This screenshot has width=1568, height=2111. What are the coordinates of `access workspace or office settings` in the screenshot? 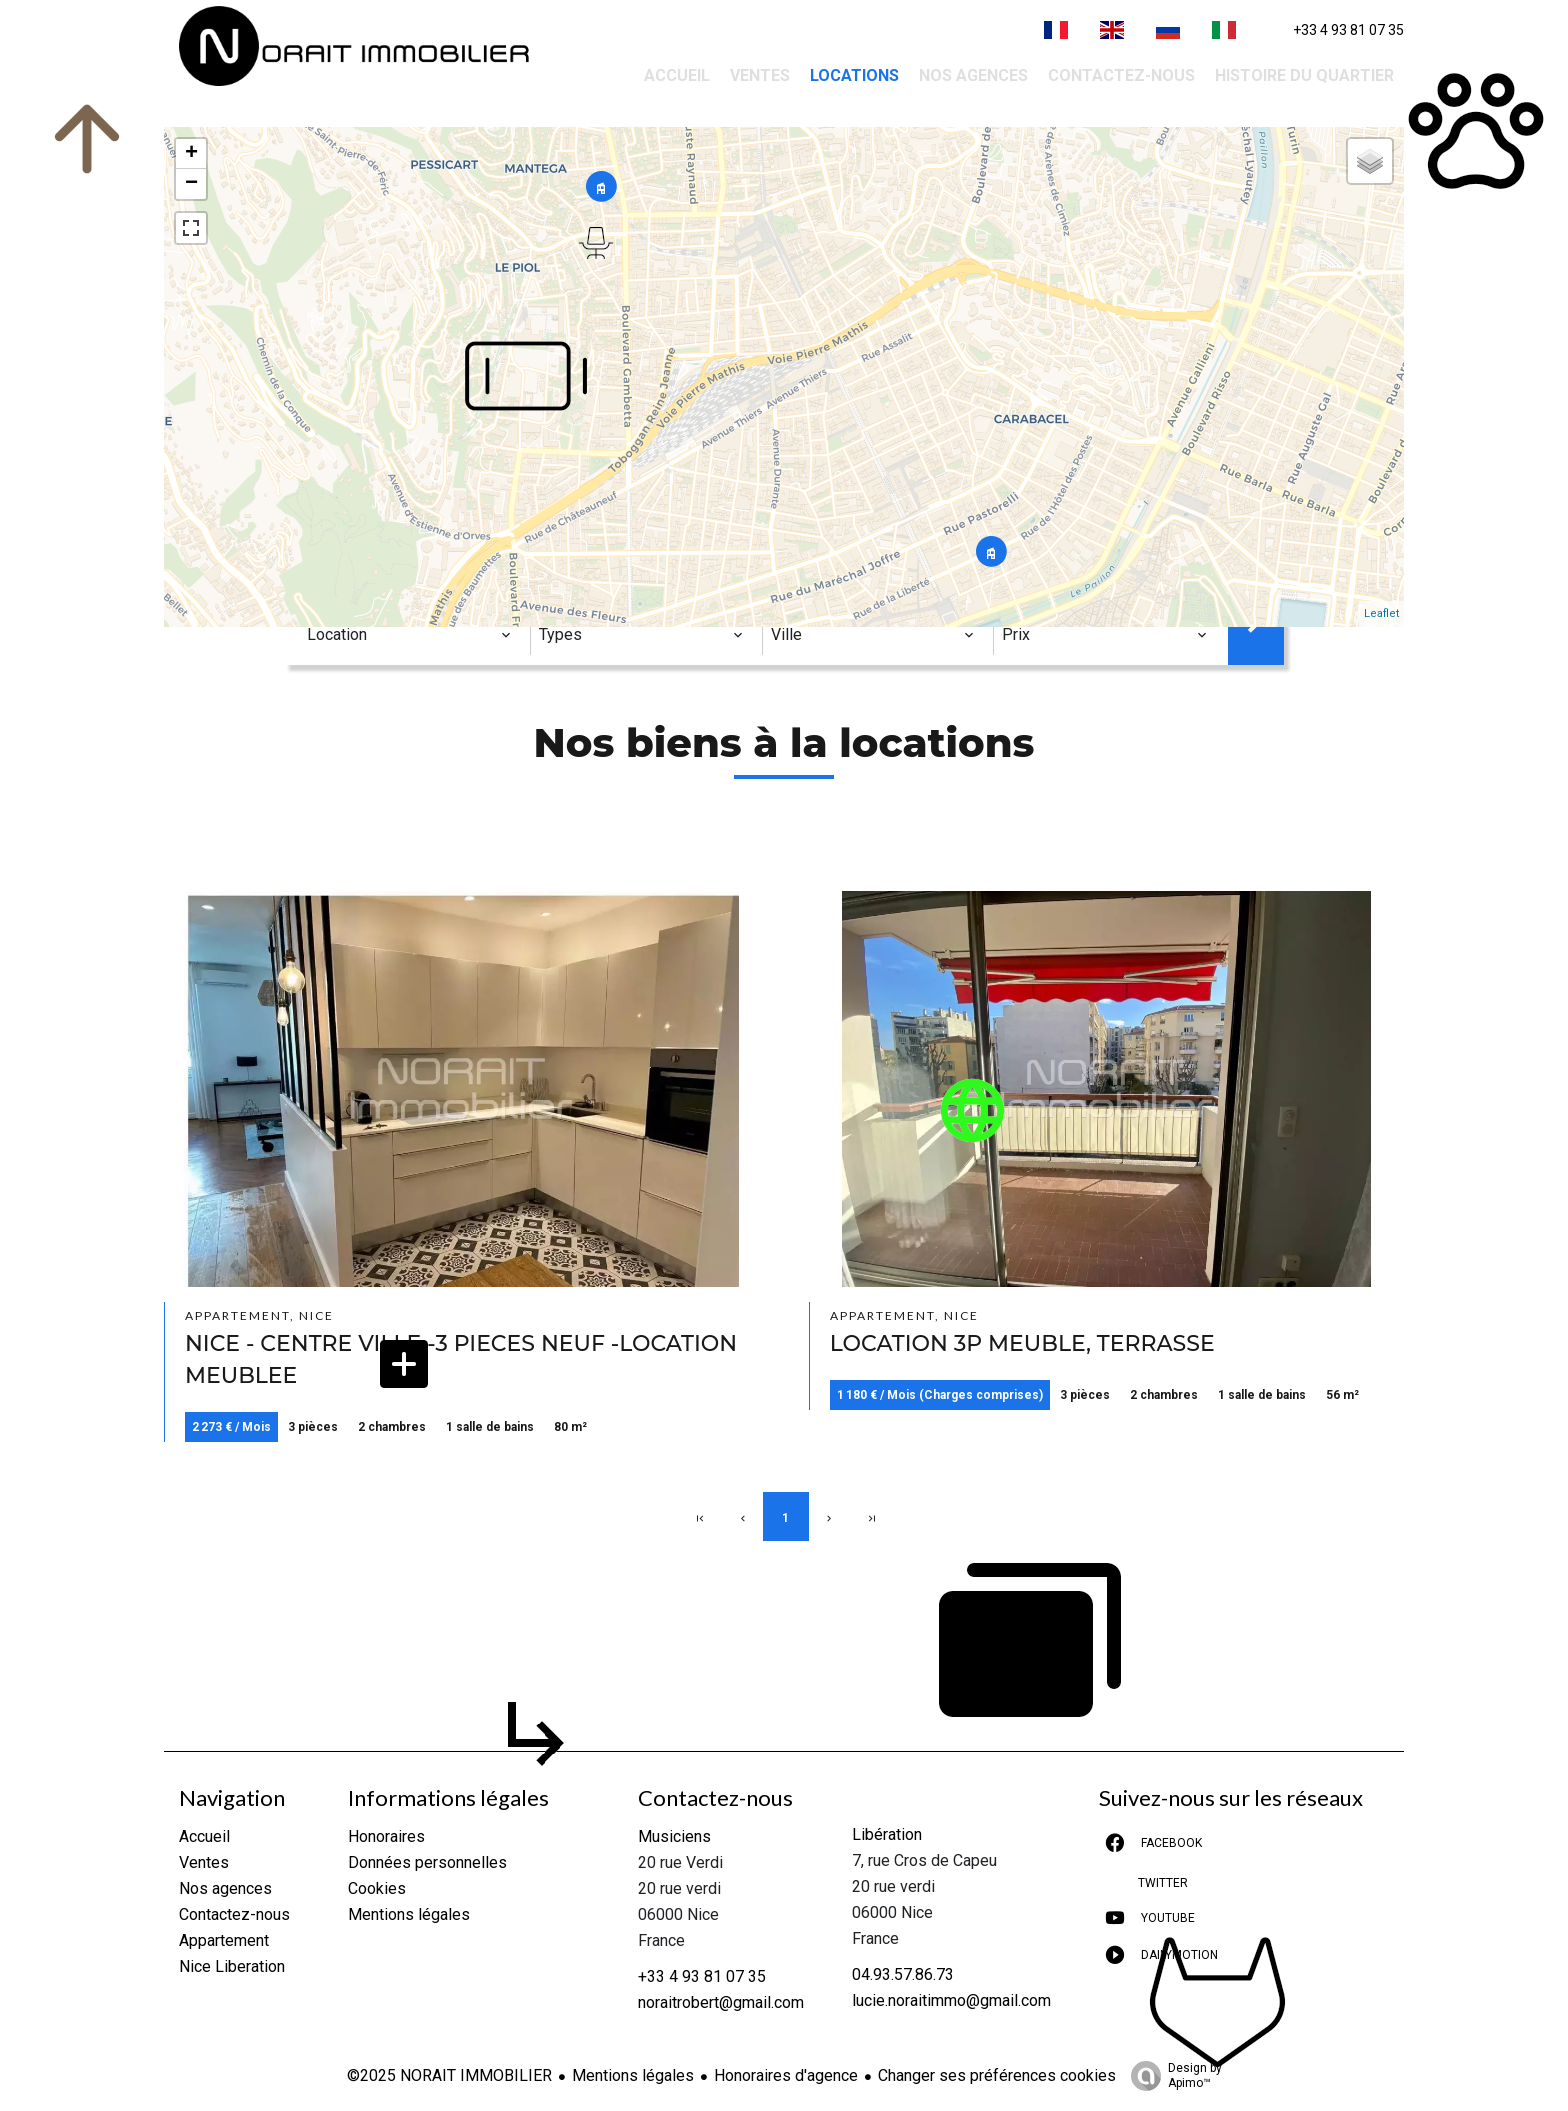 It's located at (596, 243).